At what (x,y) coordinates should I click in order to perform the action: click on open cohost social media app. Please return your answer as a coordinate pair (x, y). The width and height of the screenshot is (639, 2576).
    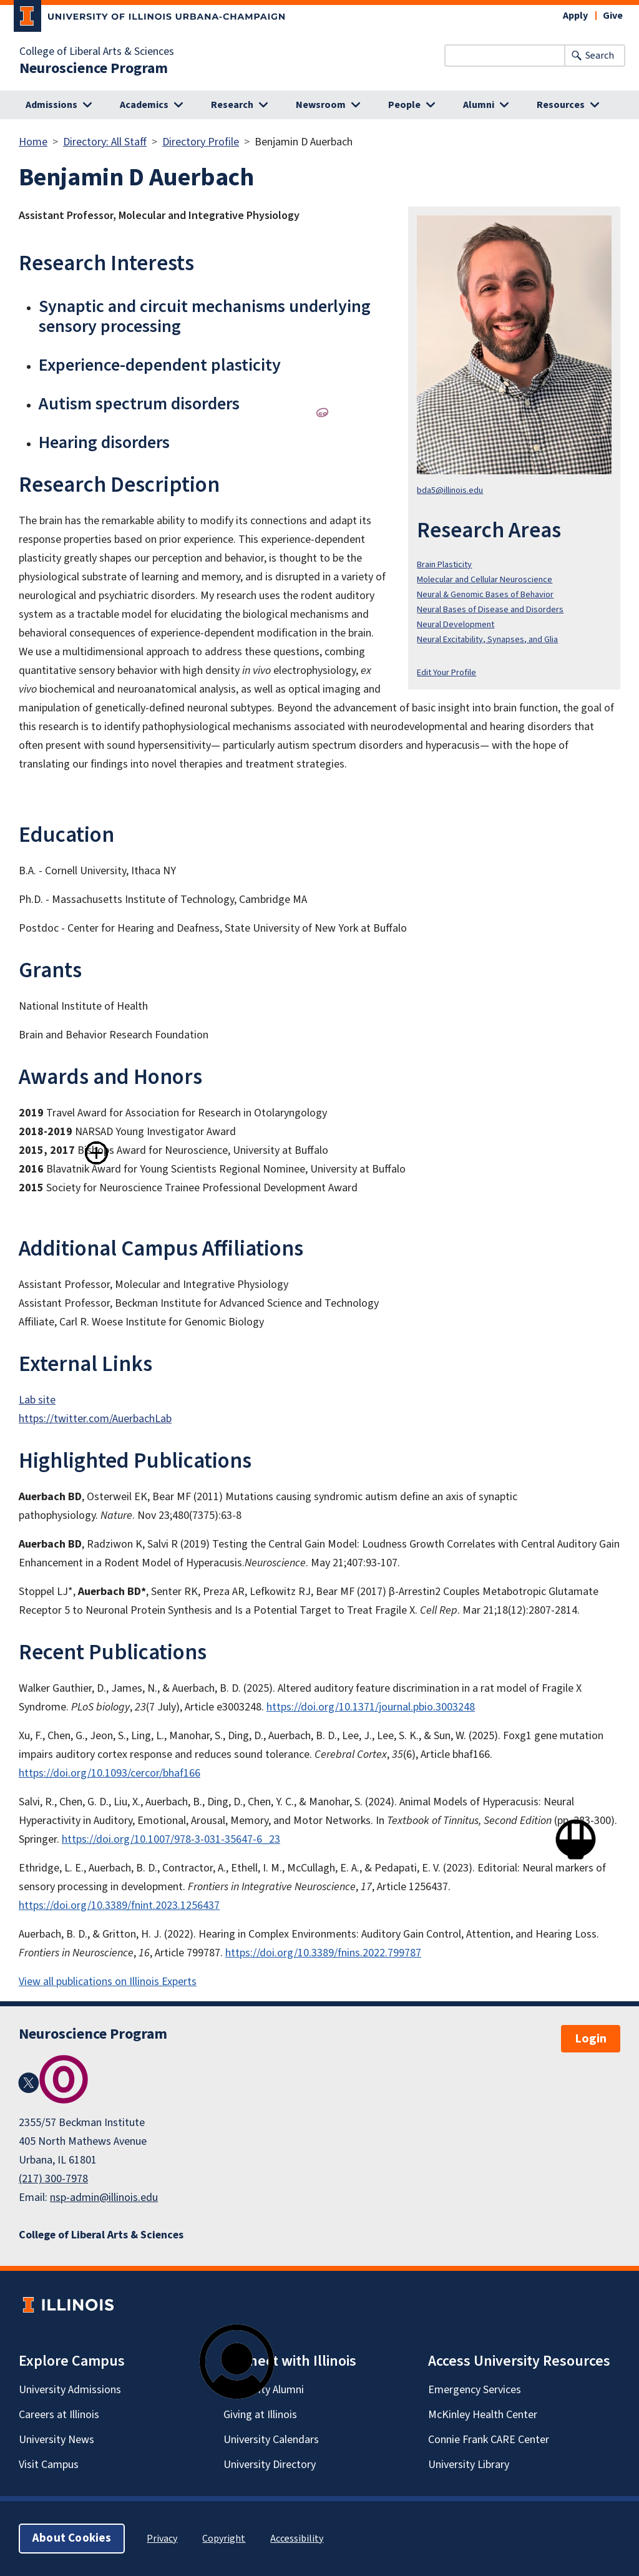
    Looking at the image, I should click on (322, 412).